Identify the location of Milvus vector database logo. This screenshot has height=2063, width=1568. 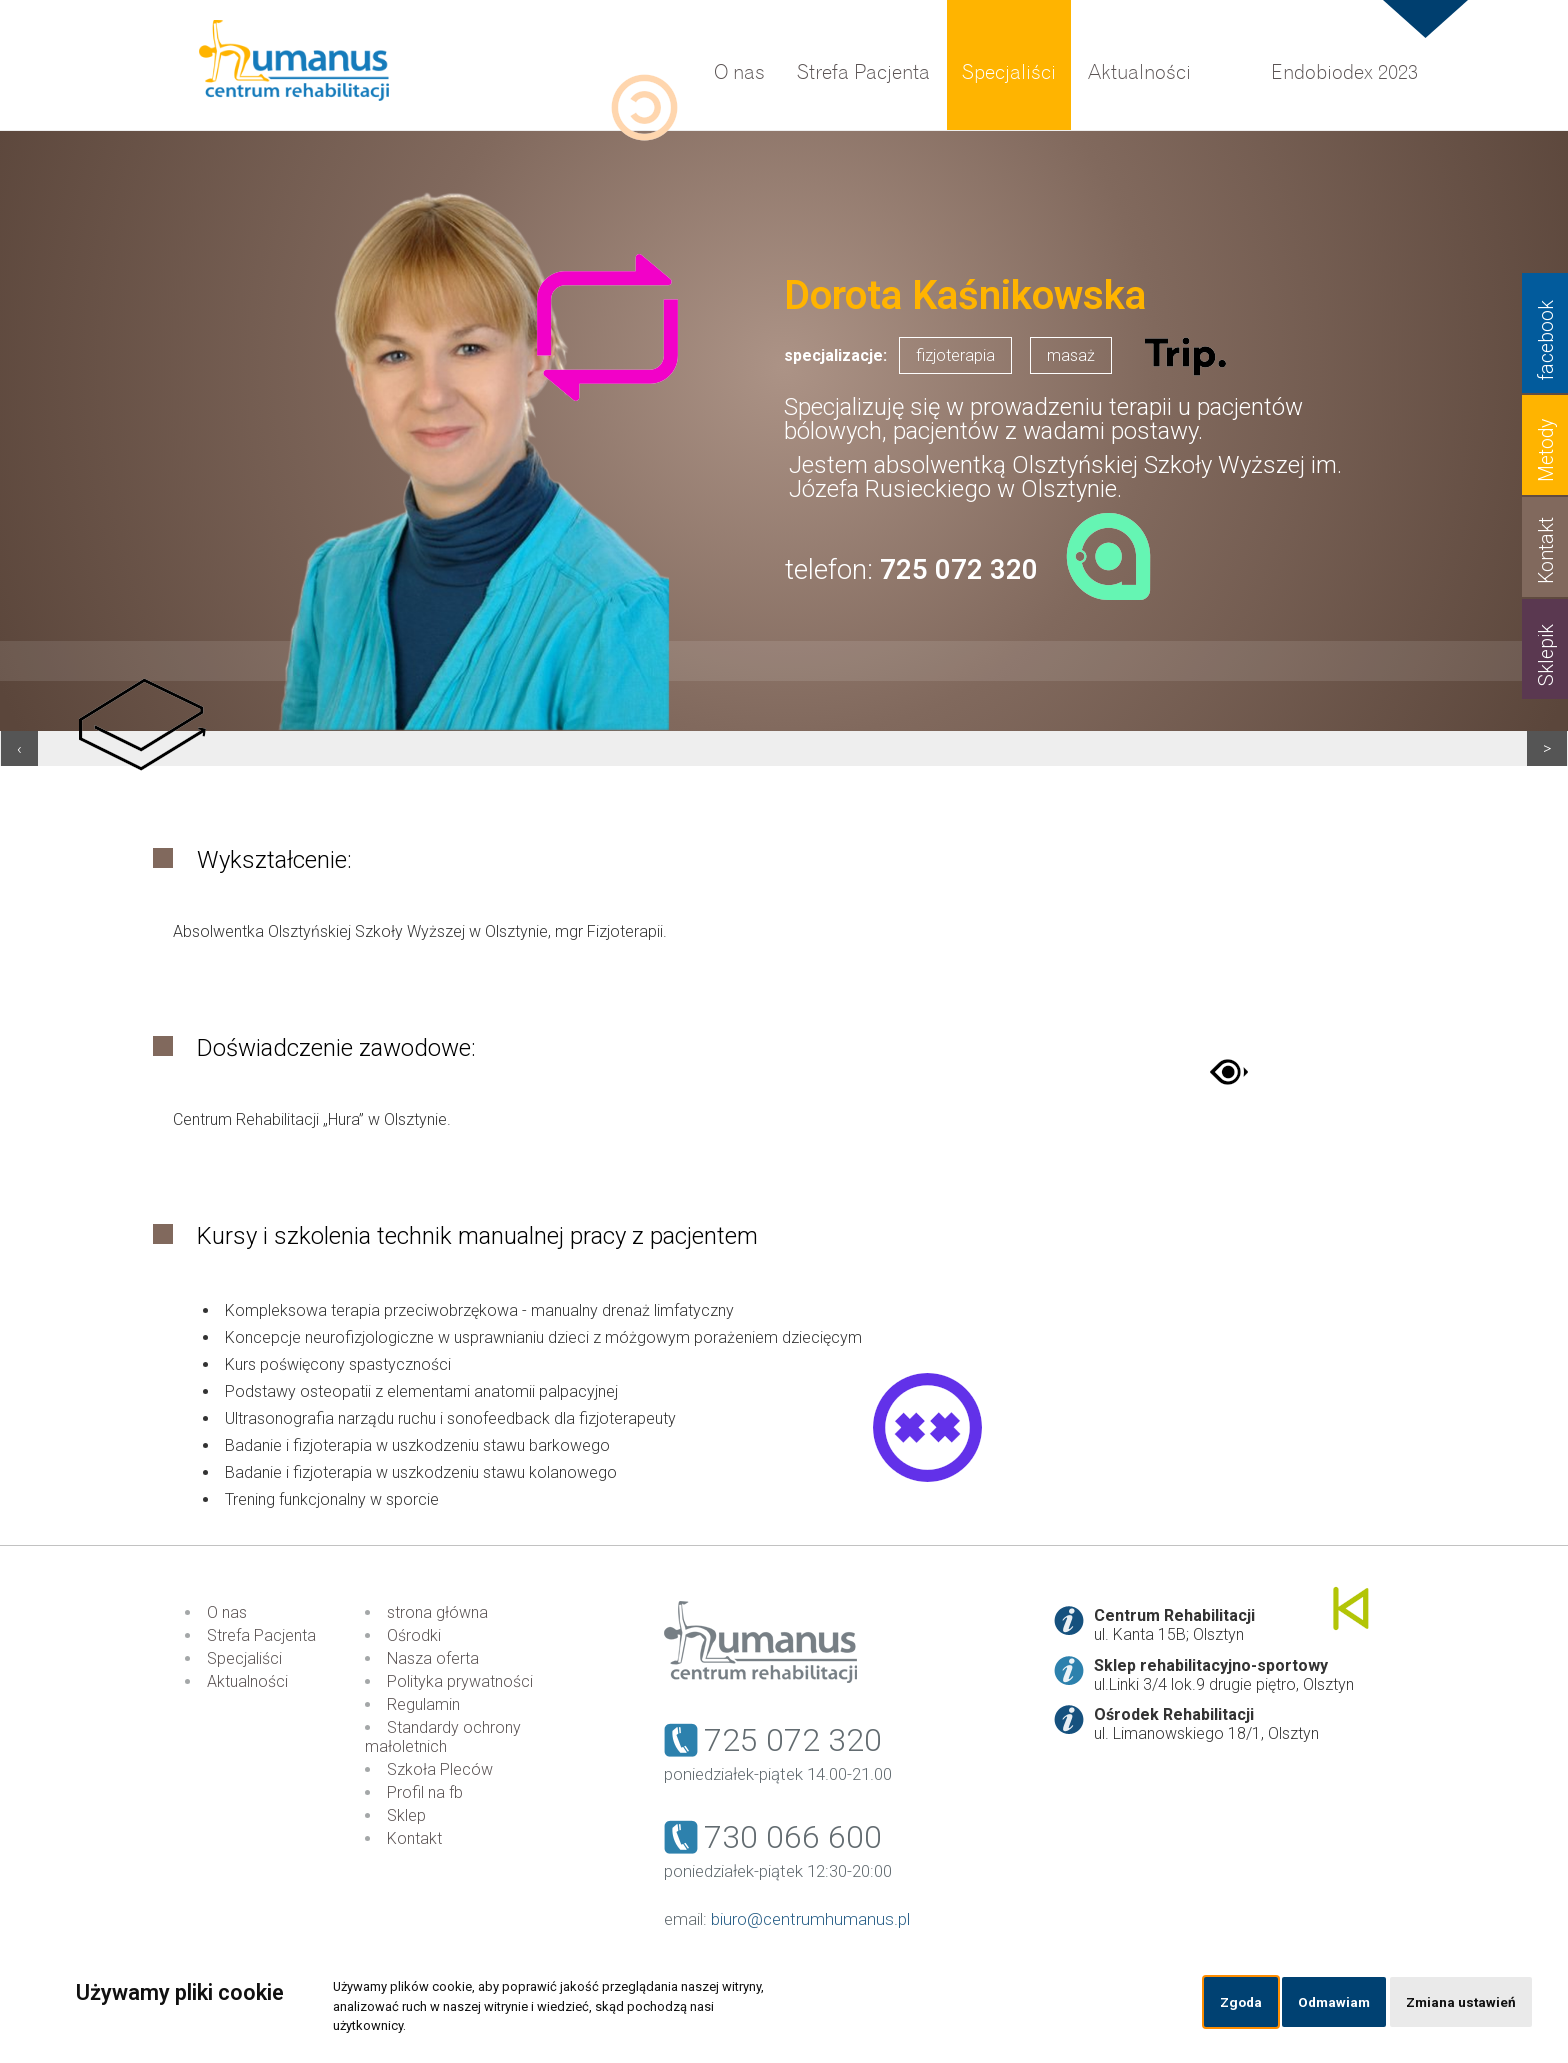
(1229, 1072).